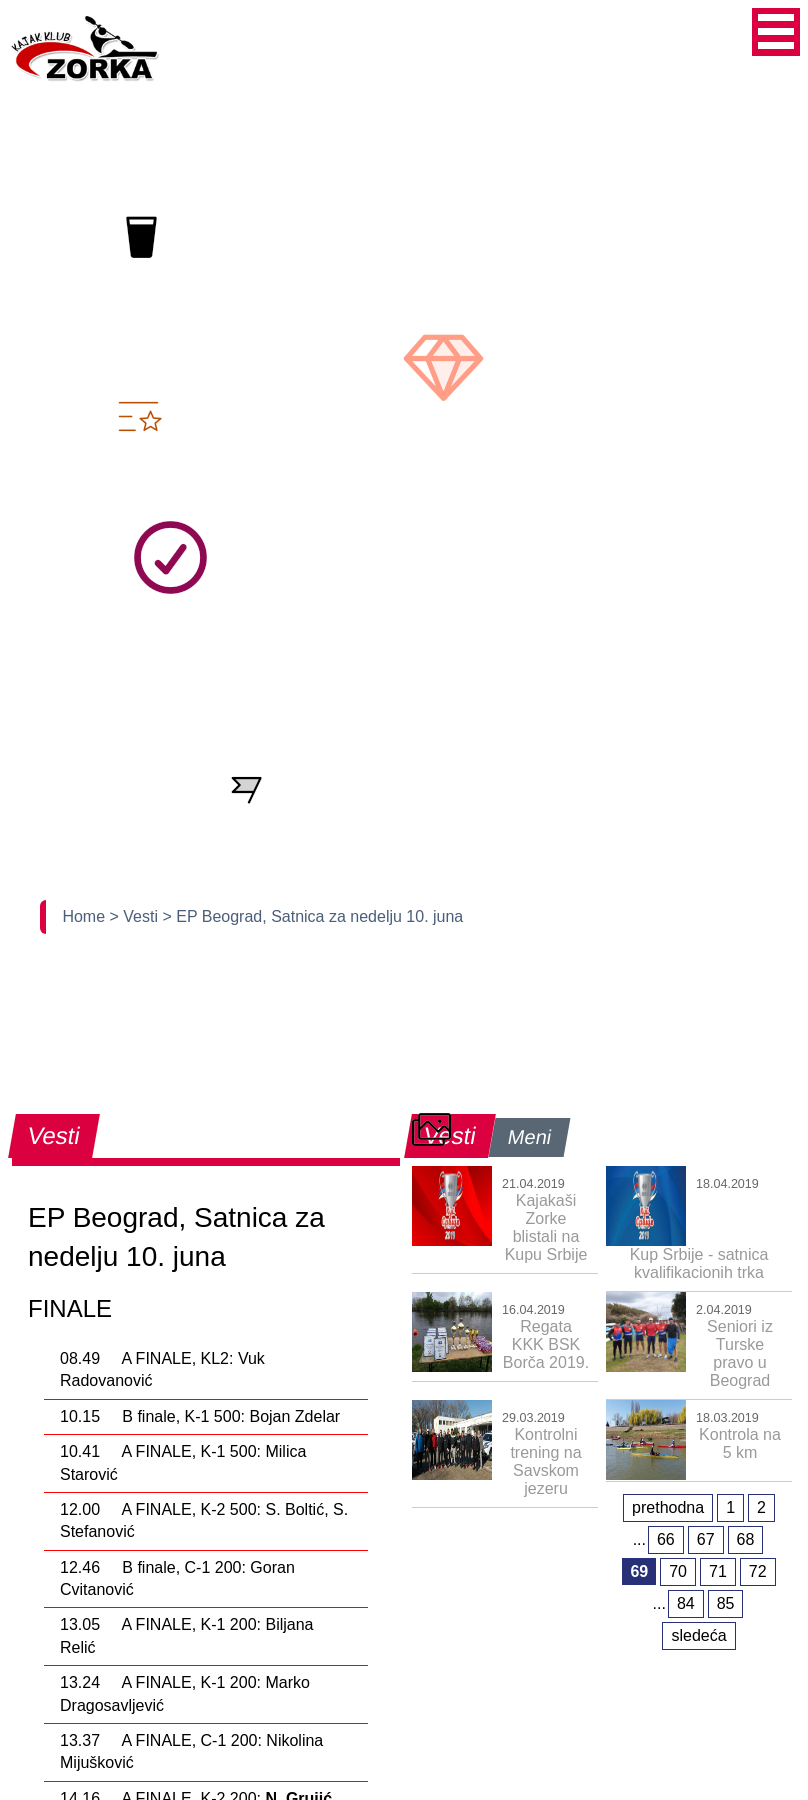 The image size is (808, 1800). What do you see at coordinates (431, 1129) in the screenshot?
I see `view photo gallery` at bounding box center [431, 1129].